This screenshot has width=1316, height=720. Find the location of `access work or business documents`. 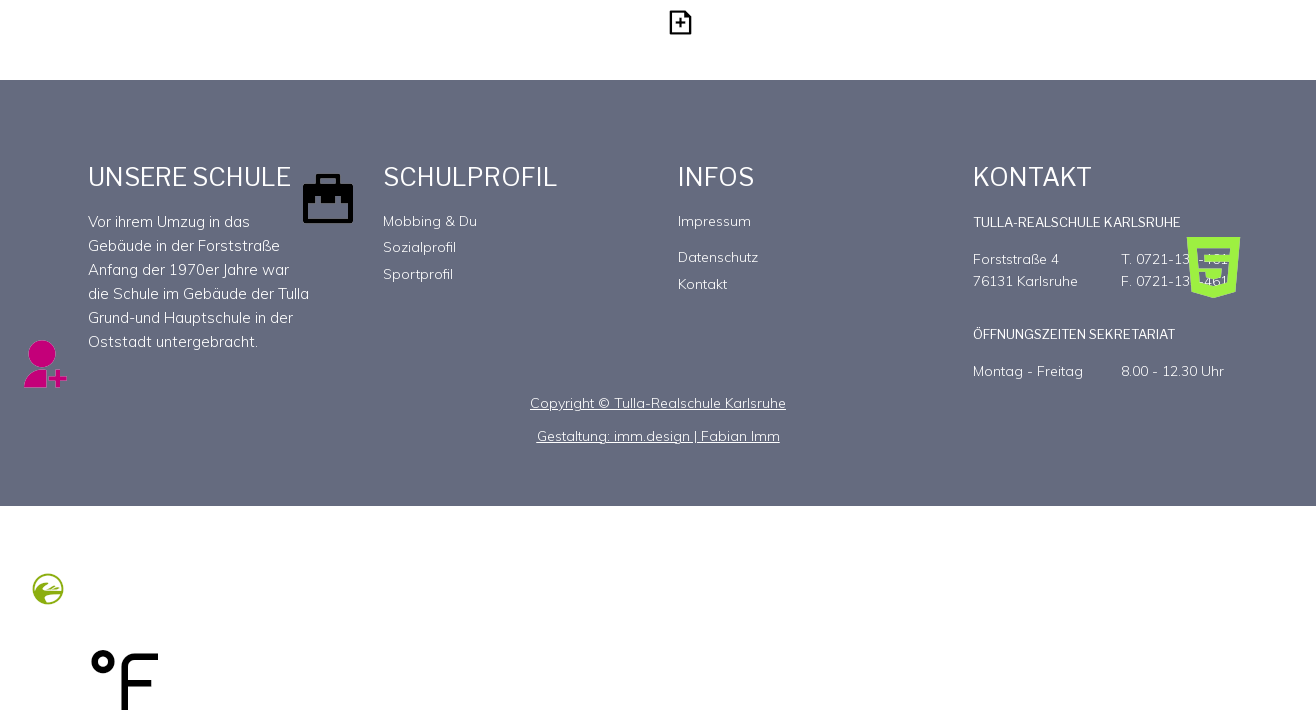

access work or business documents is located at coordinates (328, 201).